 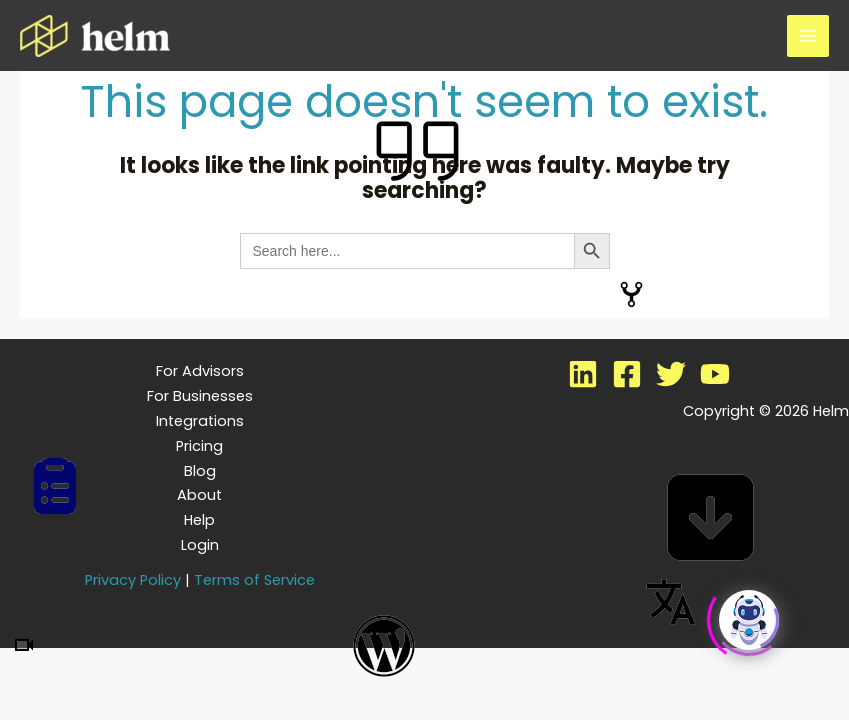 What do you see at coordinates (24, 645) in the screenshot?
I see `start a video call` at bounding box center [24, 645].